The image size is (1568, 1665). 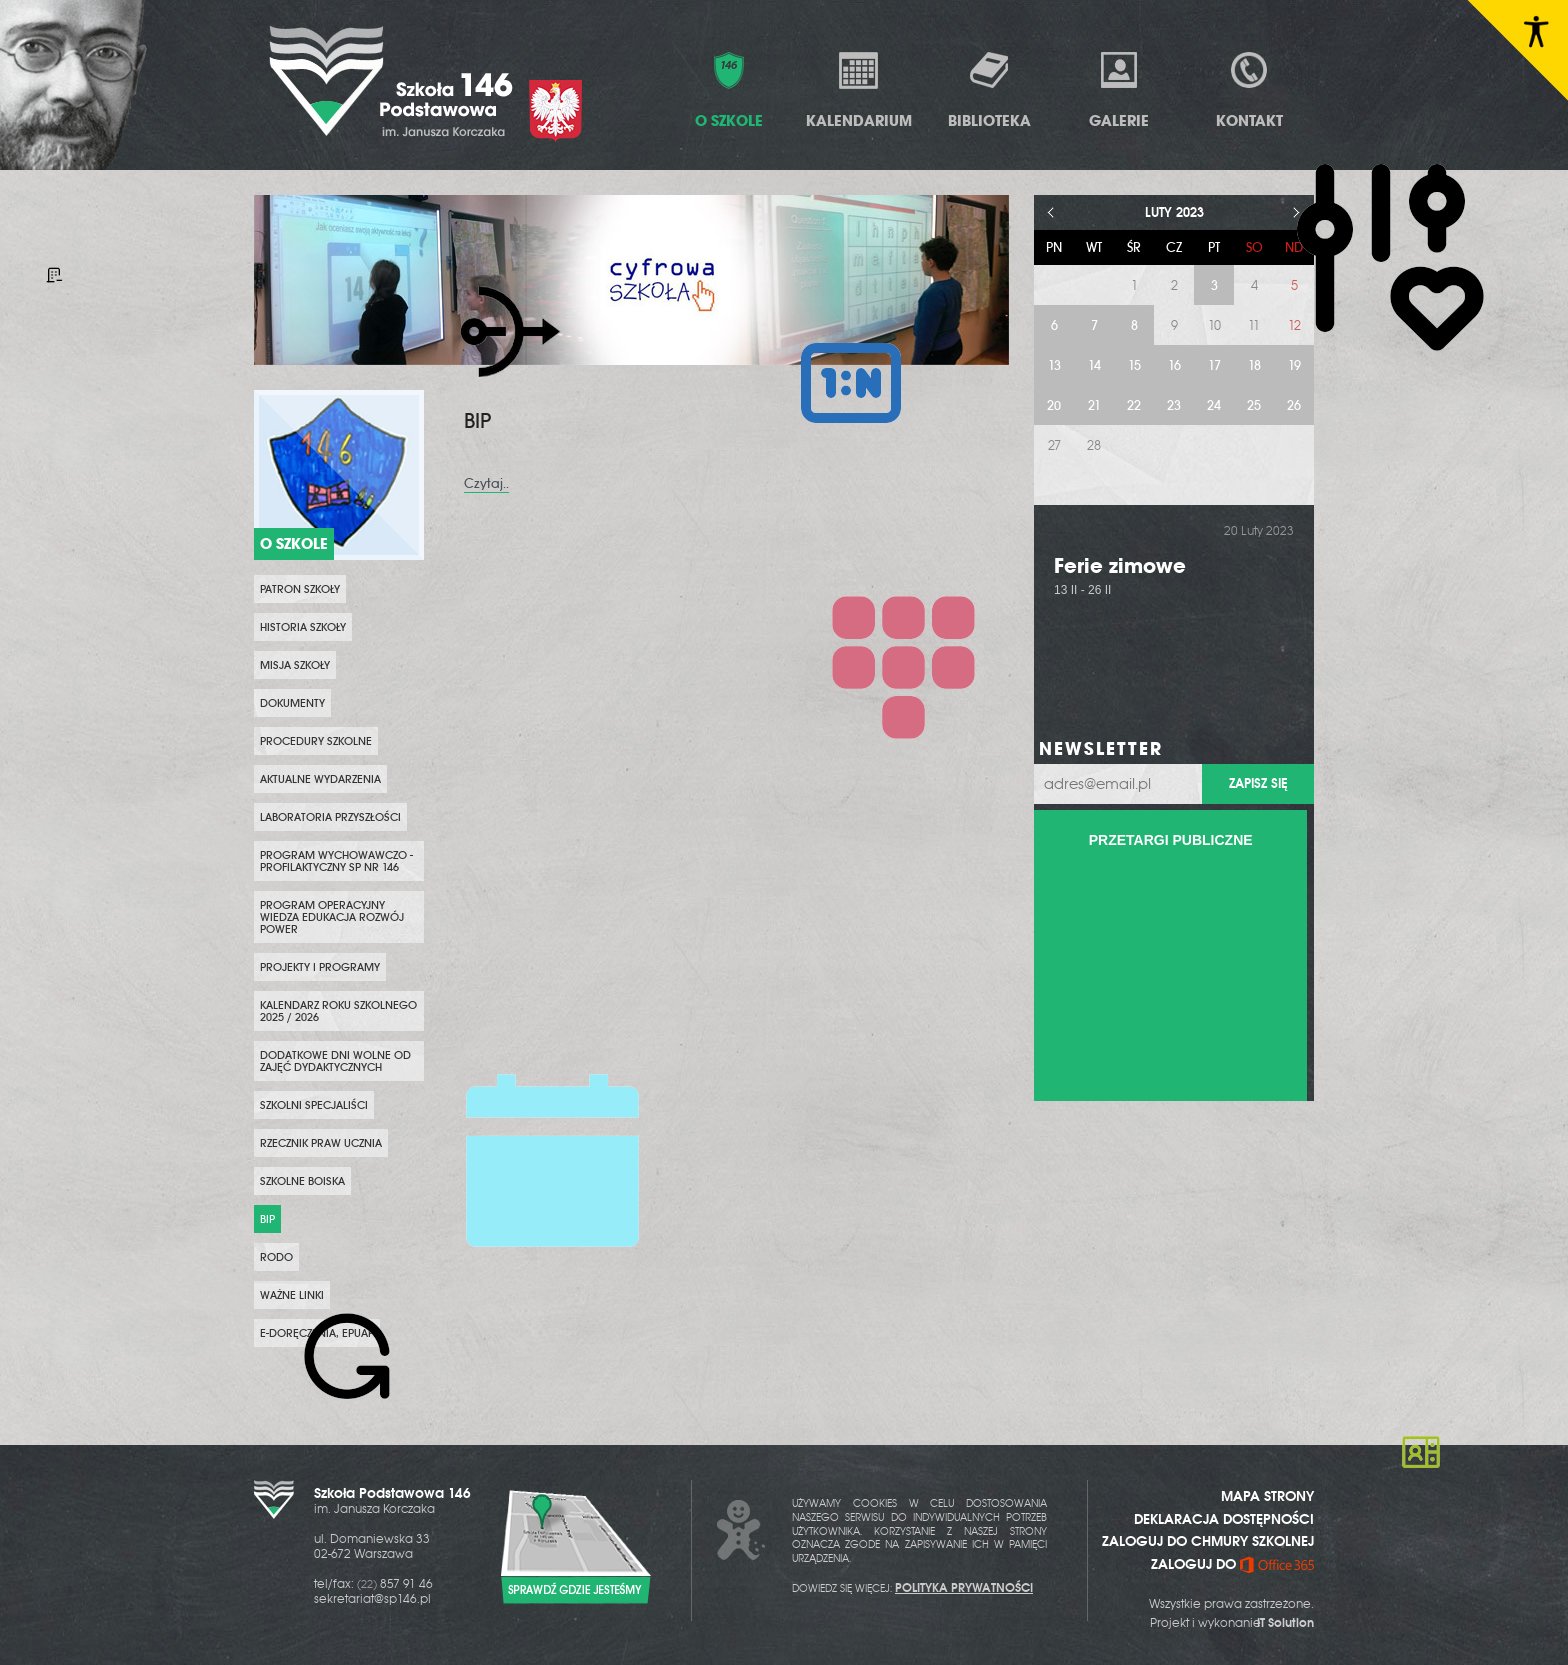 I want to click on customize favorite or liked item settings, so click(x=1381, y=248).